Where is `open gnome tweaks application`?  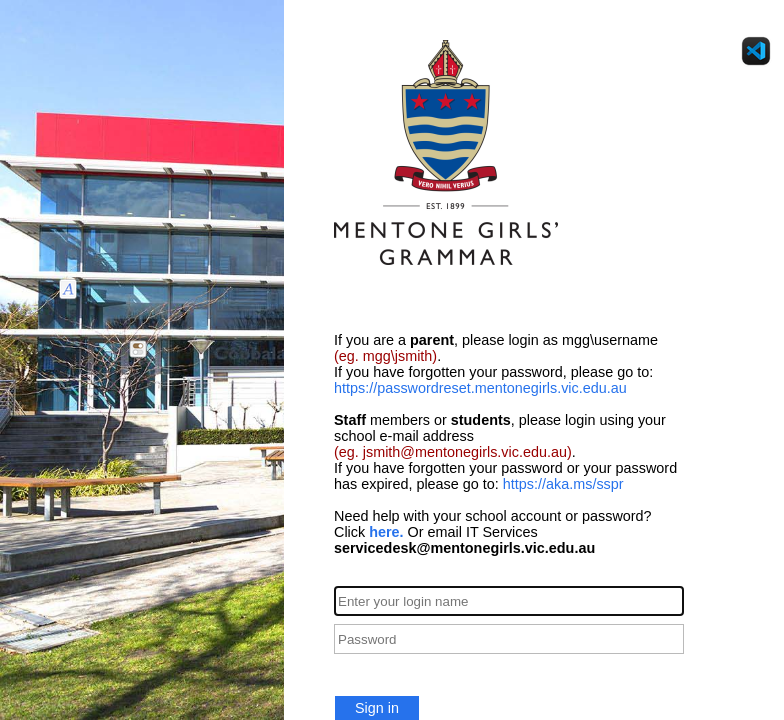 open gnome tweaks application is located at coordinates (138, 349).